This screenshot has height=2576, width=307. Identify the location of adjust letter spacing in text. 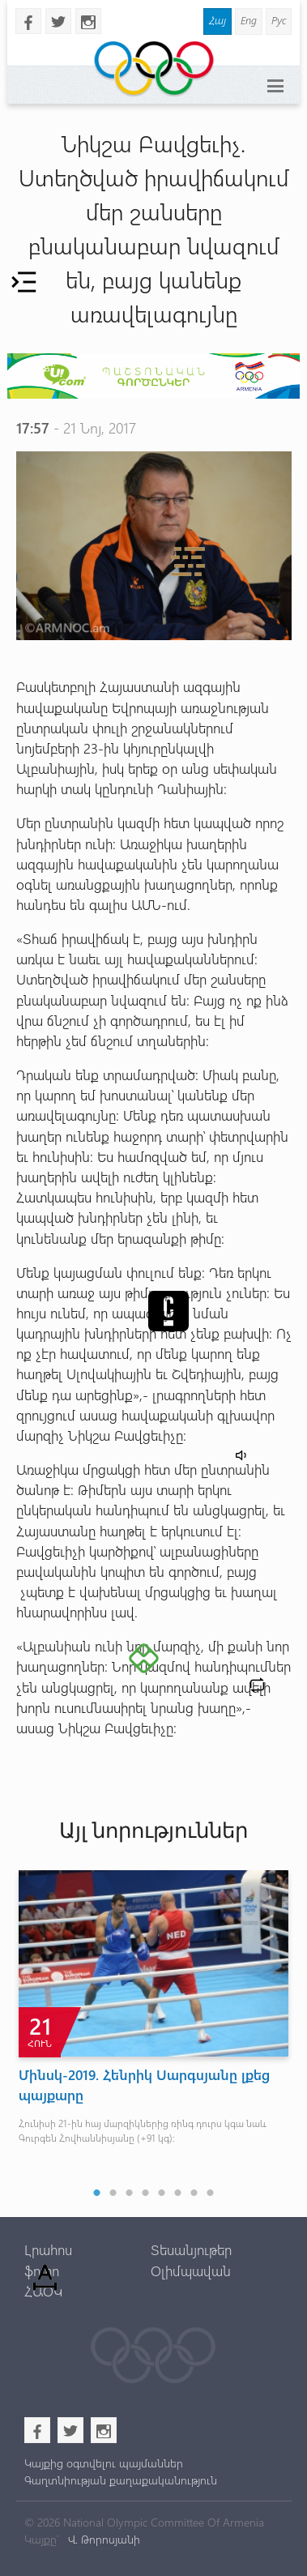
(45, 2277).